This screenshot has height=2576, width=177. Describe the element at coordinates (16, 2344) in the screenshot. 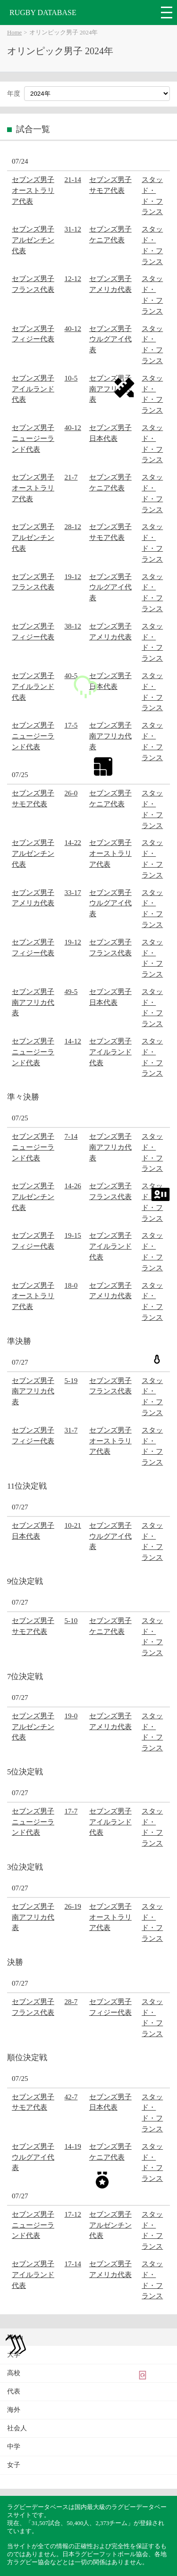

I see `open wikibooks website or app` at that location.